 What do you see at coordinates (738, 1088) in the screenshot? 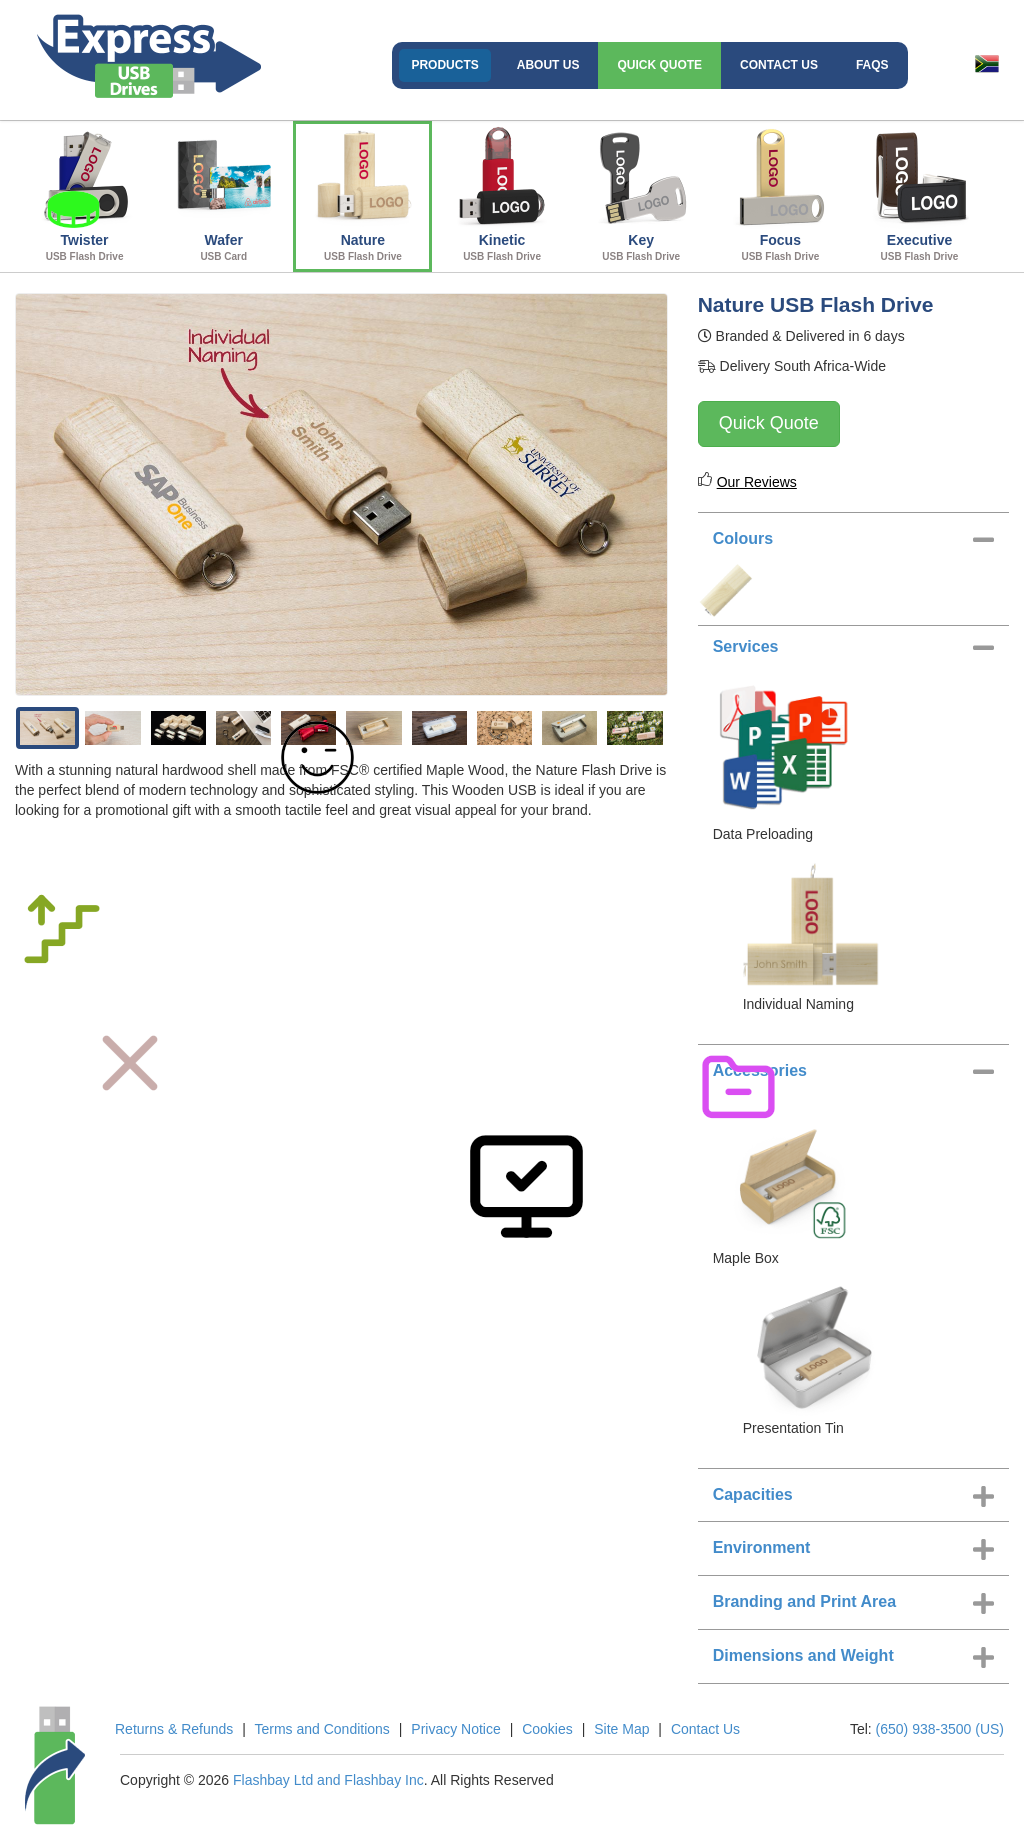
I see `remove a folder` at bounding box center [738, 1088].